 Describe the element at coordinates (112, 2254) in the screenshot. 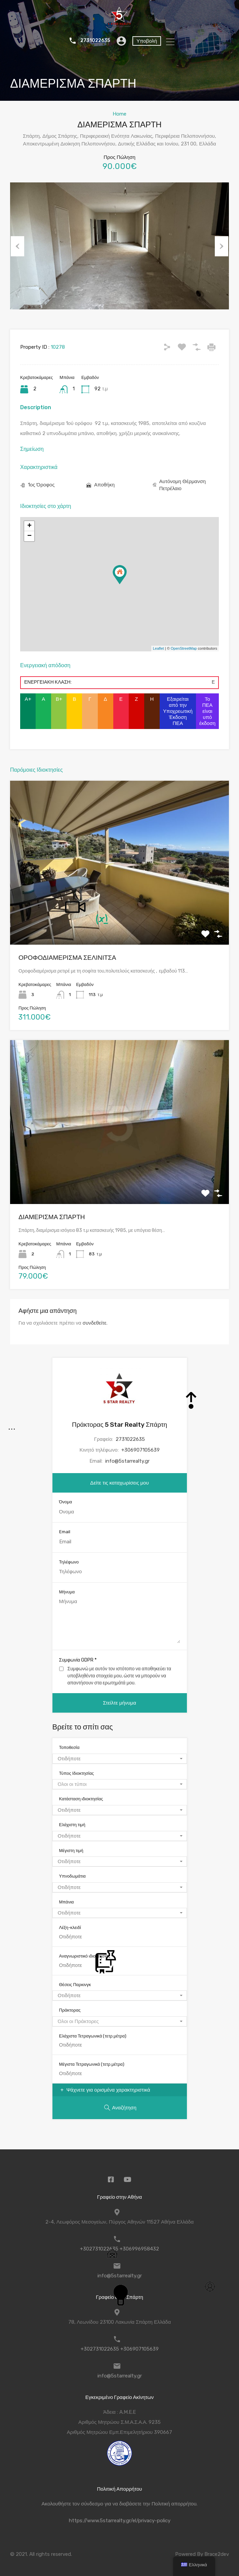

I see `access farm or agricultural settings` at that location.